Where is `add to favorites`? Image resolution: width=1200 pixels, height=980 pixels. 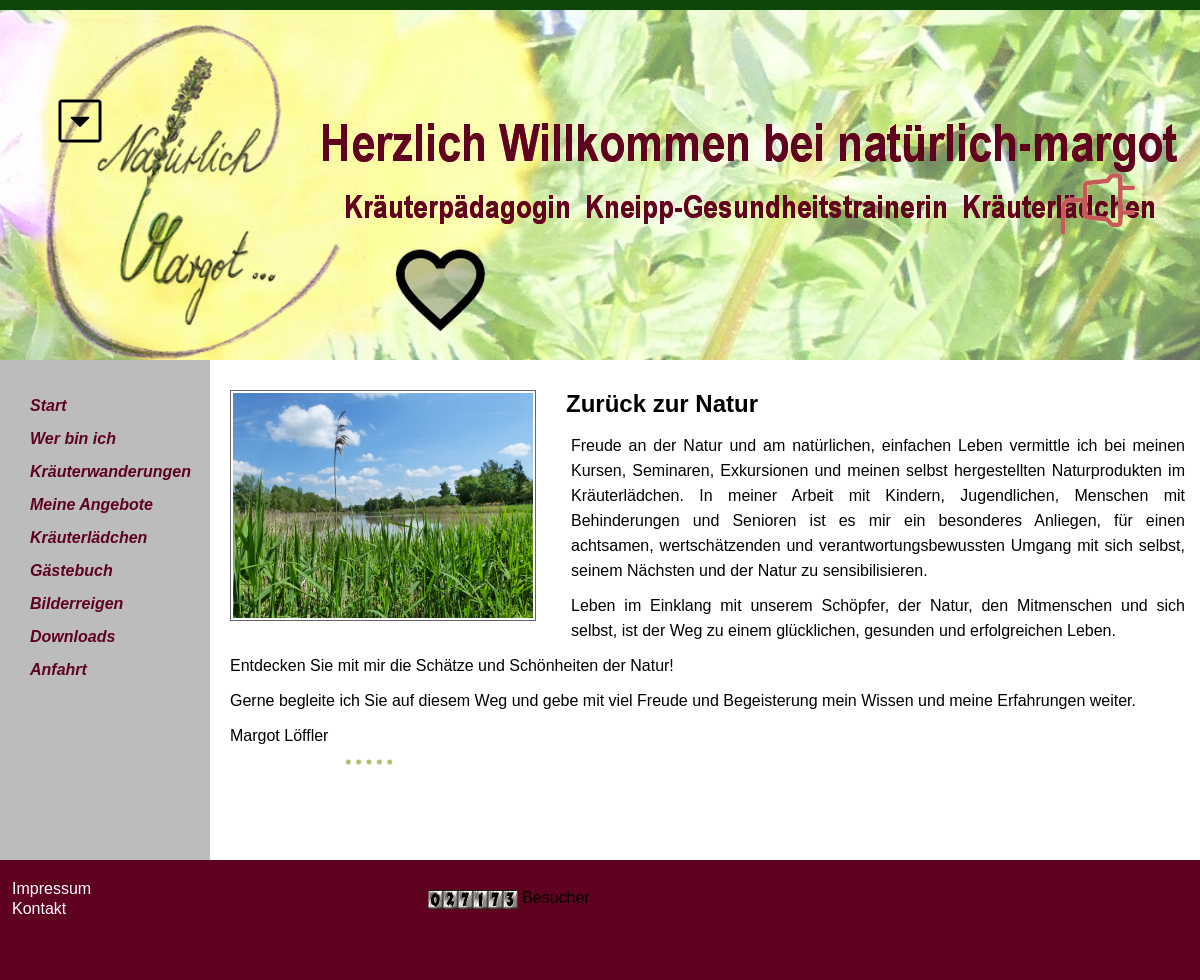
add to favorites is located at coordinates (440, 289).